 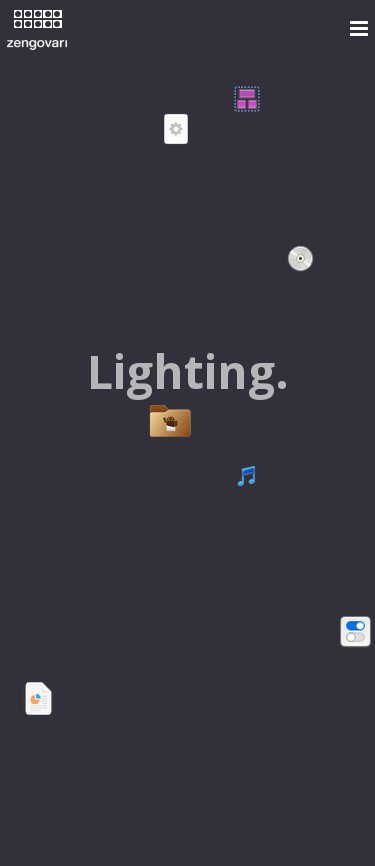 What do you see at coordinates (176, 129) in the screenshot?
I see `a desktop application shortcut file` at bounding box center [176, 129].